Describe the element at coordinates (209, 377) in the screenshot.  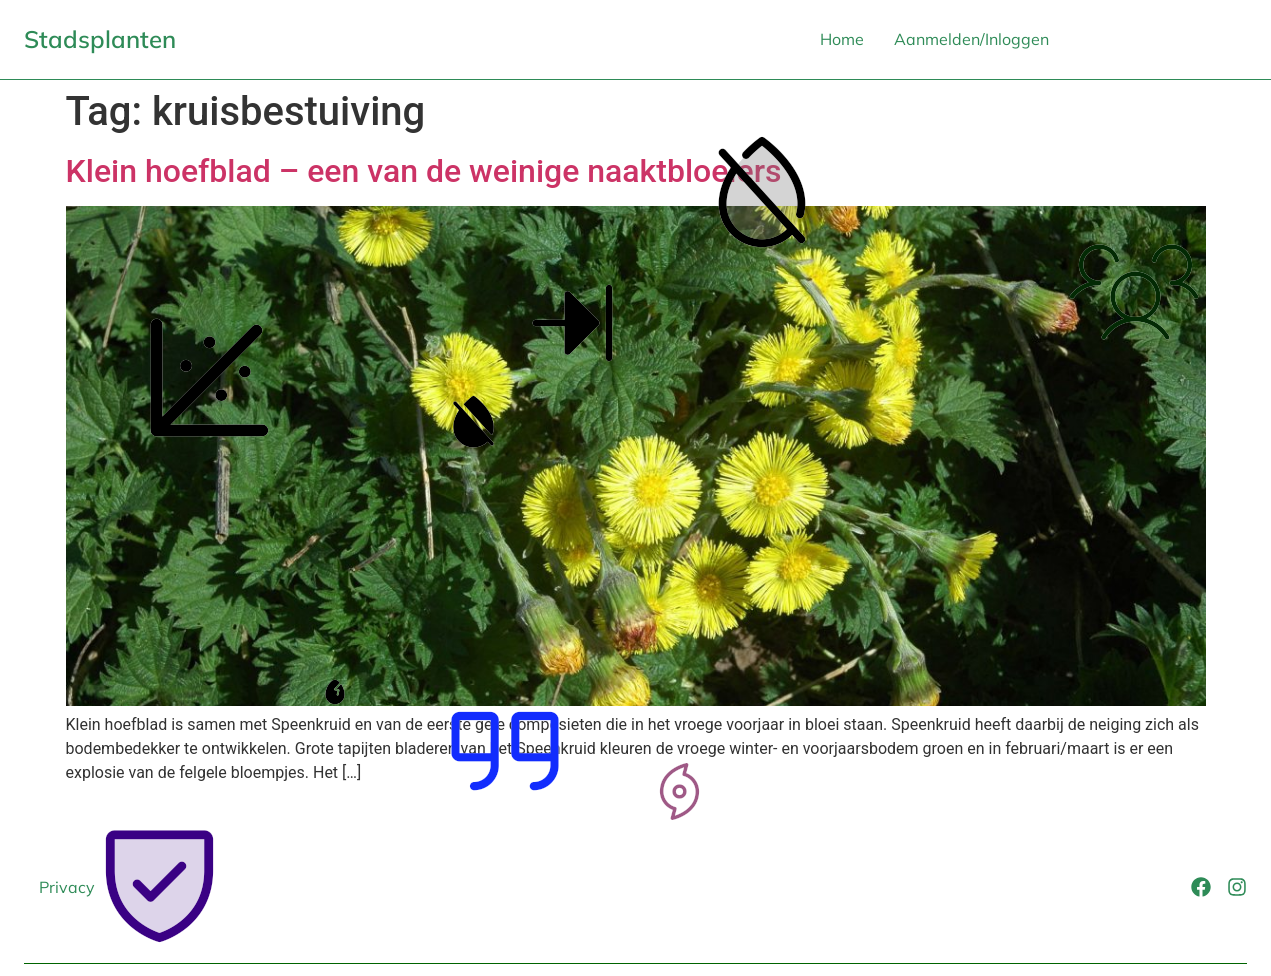
I see `view covariate analysis chart` at that location.